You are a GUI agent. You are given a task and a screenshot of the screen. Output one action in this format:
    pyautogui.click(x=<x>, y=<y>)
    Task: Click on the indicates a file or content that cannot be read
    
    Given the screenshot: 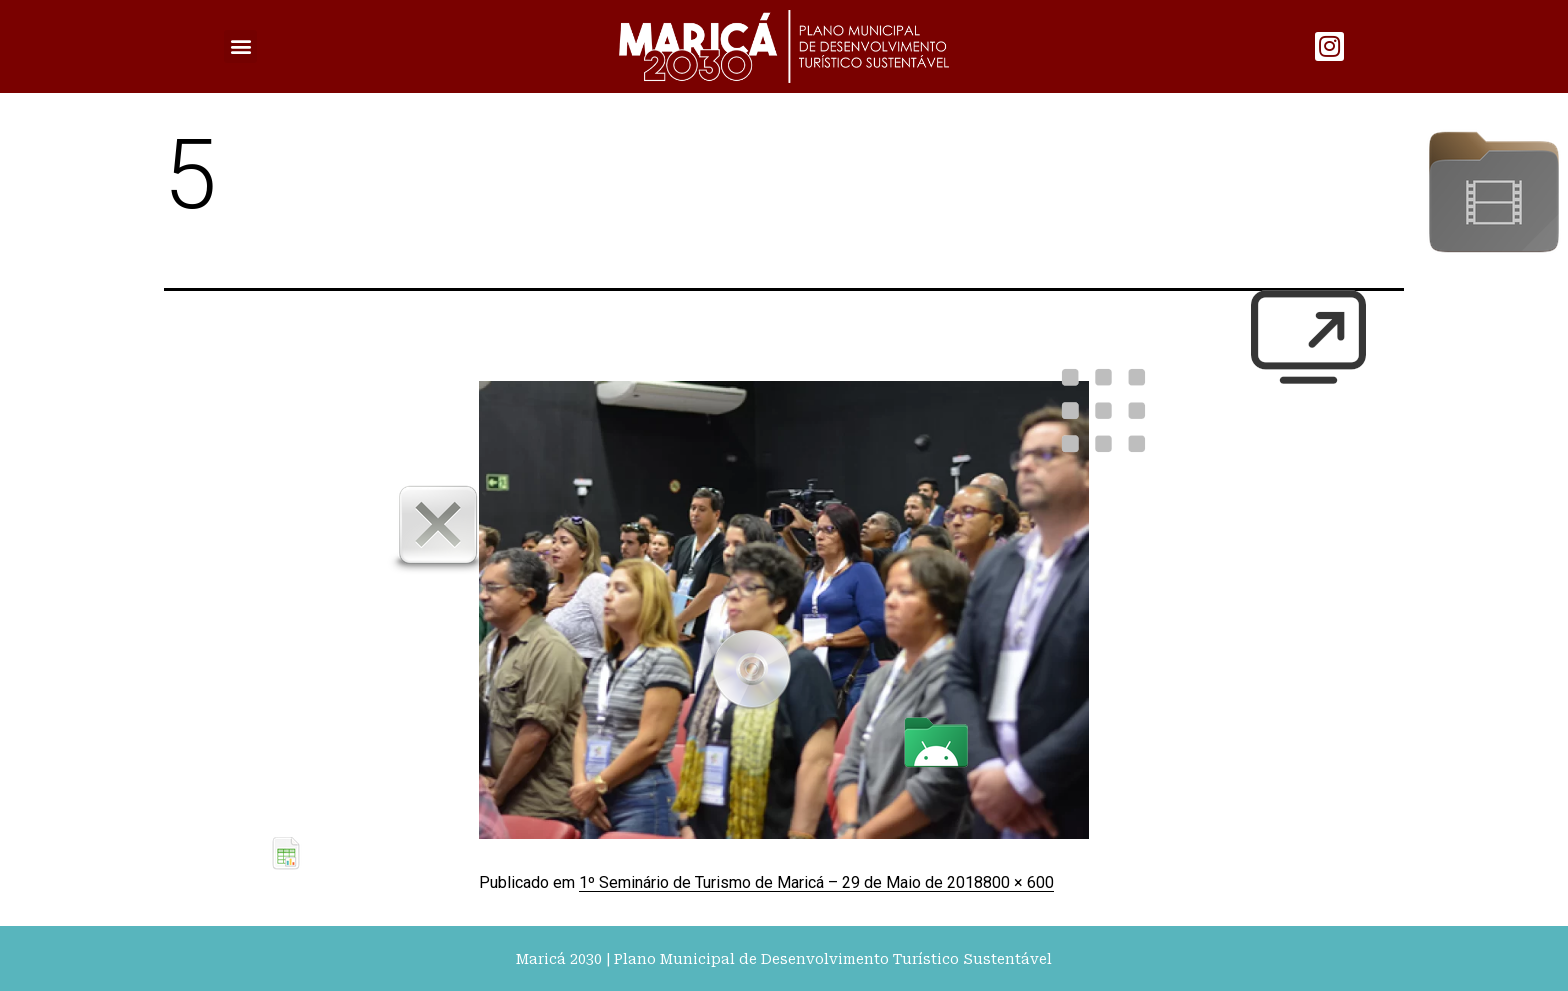 What is the action you would take?
    pyautogui.click(x=439, y=529)
    